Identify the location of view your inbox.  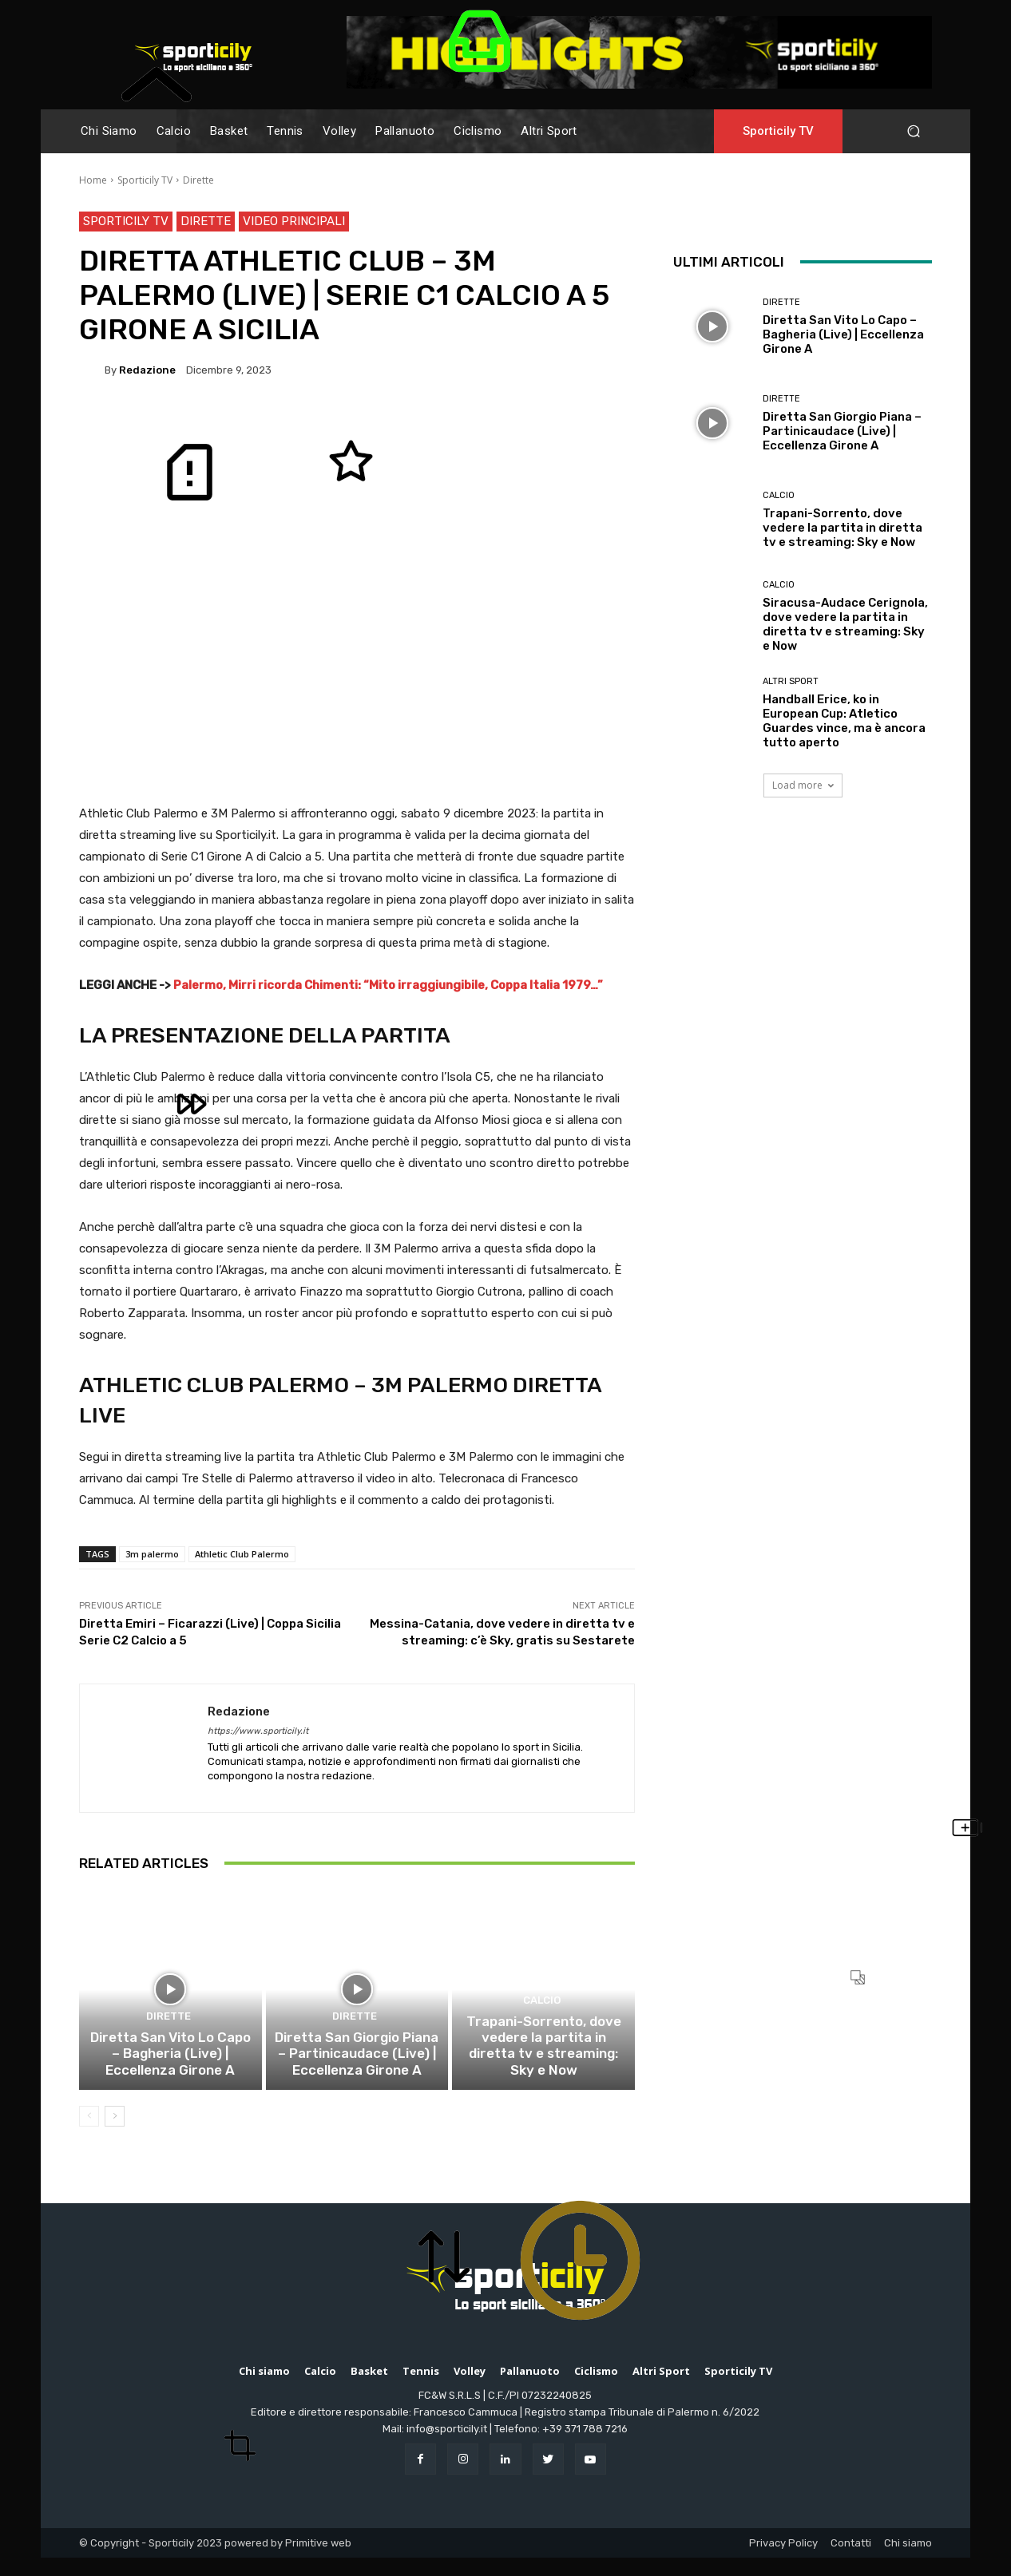
(479, 41).